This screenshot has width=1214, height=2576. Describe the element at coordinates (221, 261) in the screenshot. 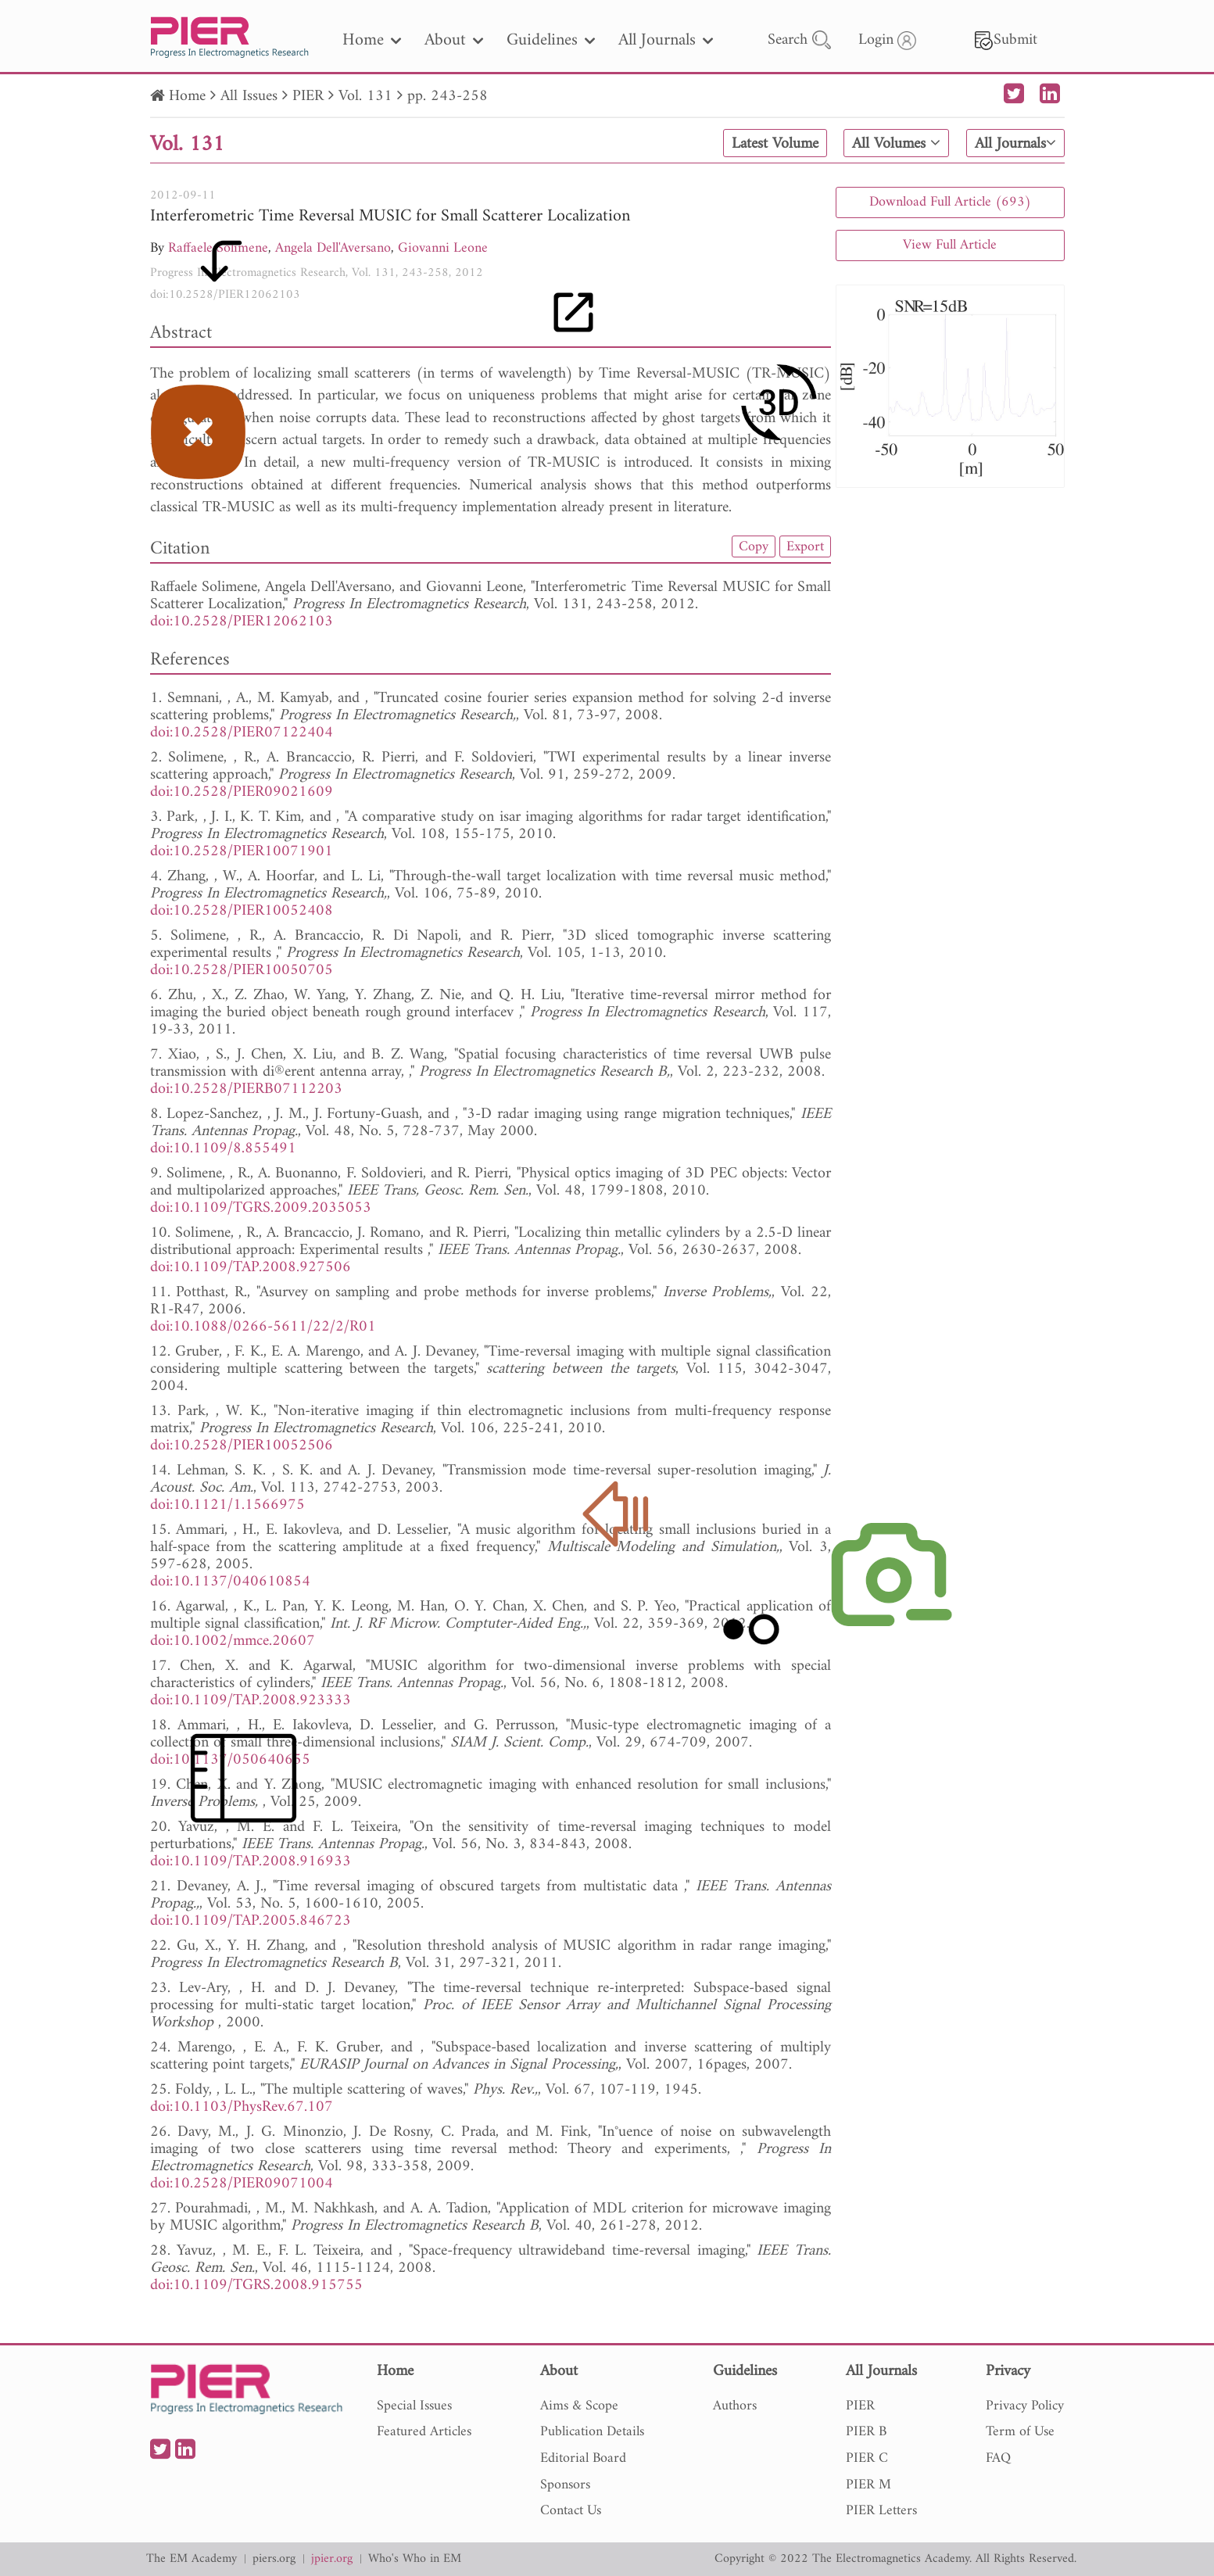

I see `go back and down in navigation` at that location.